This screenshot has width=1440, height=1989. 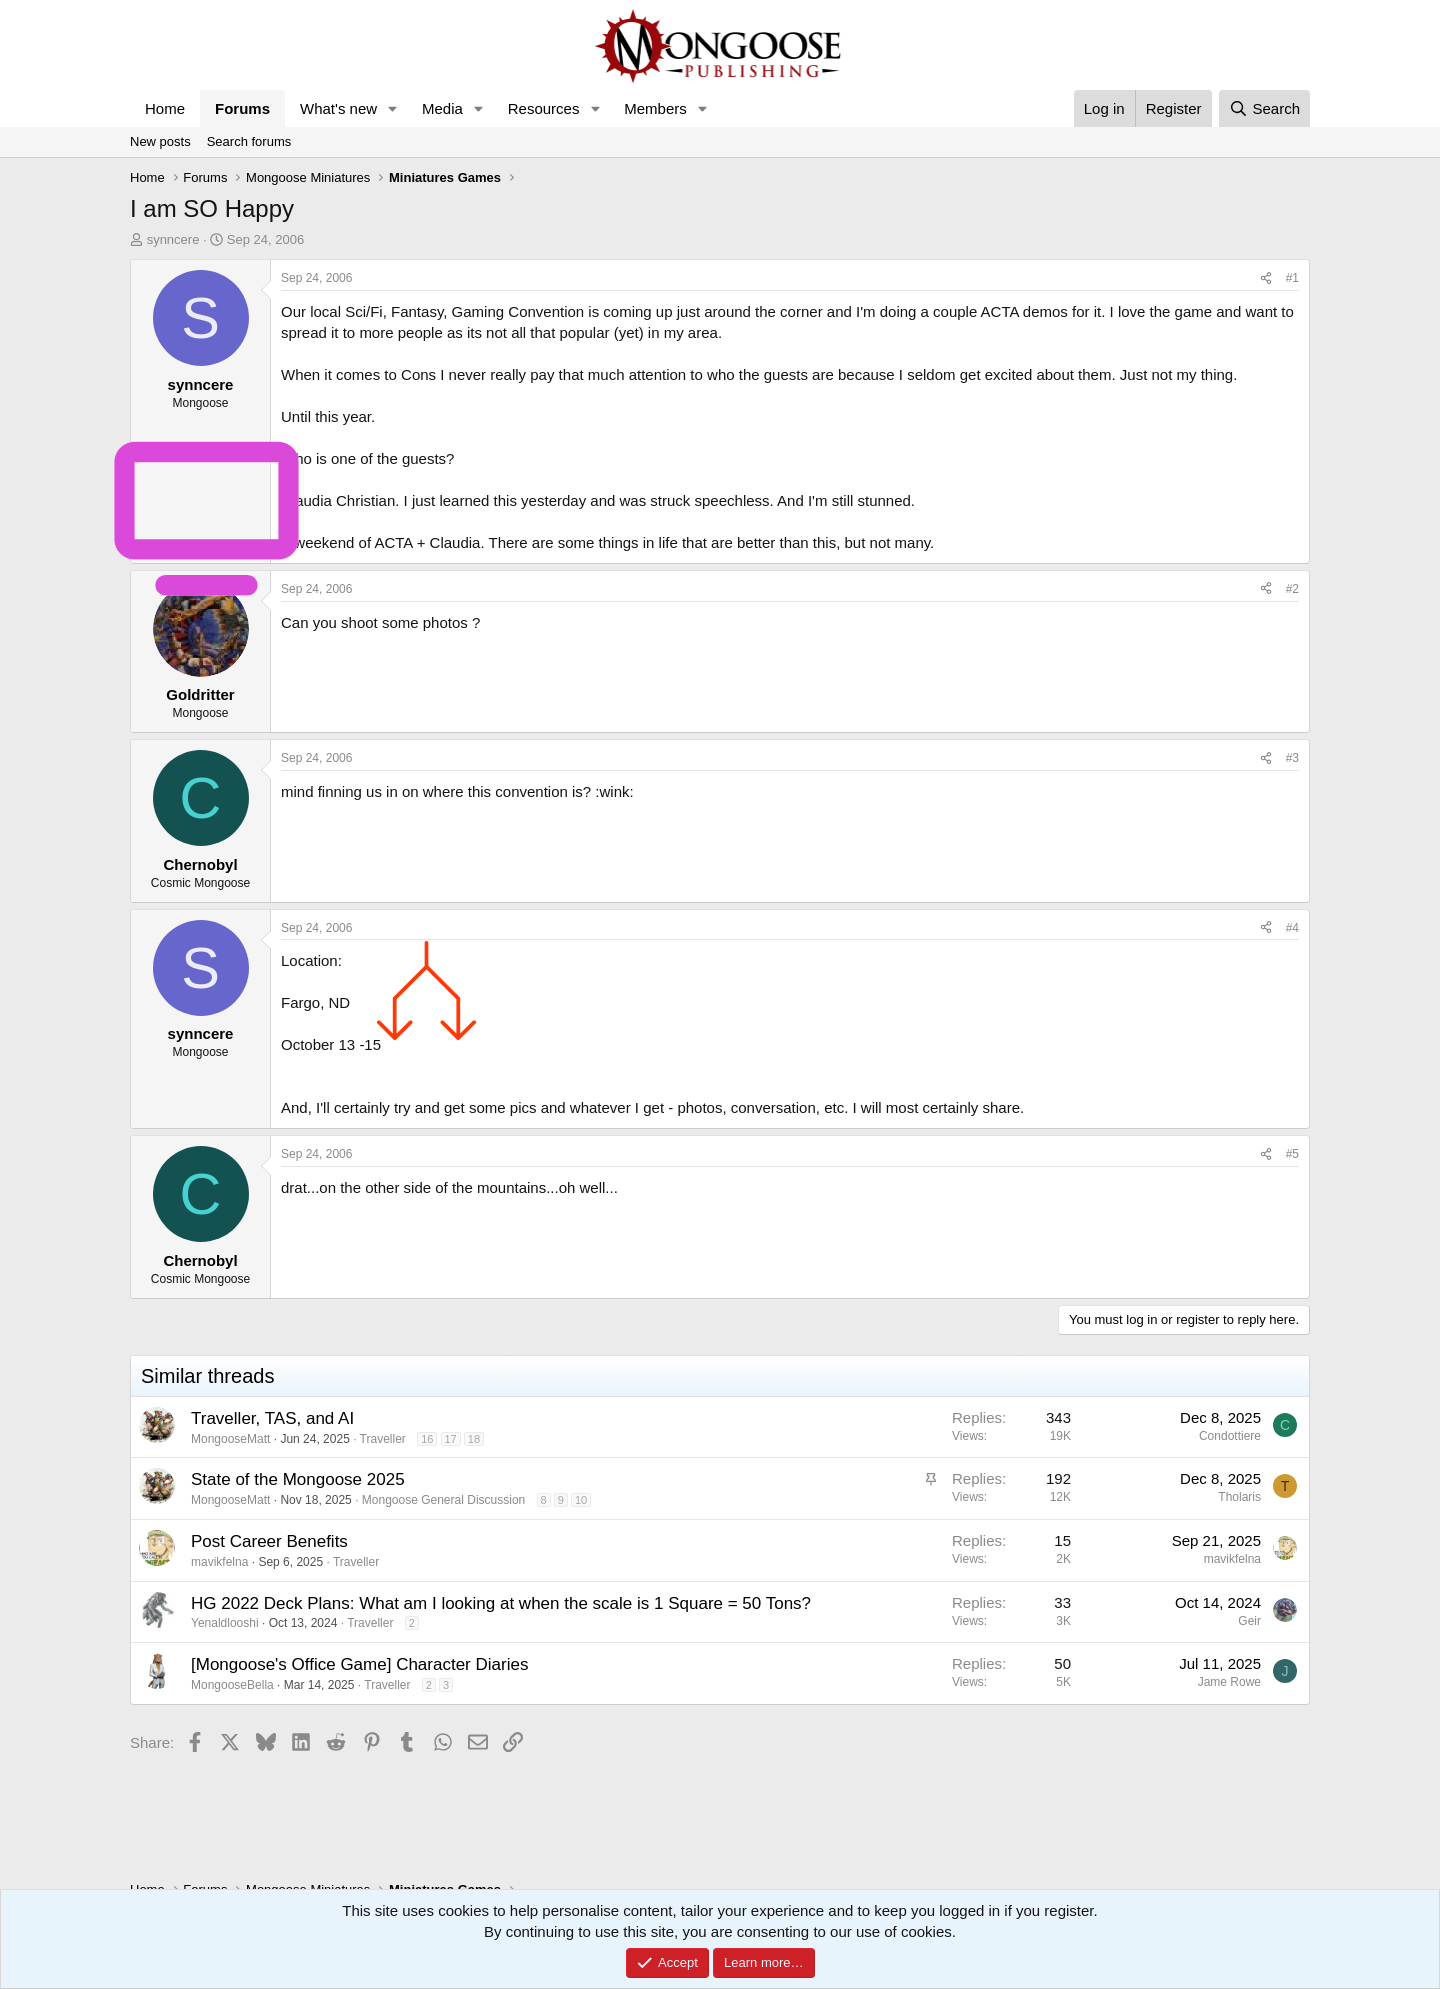 I want to click on split content into multiple paths, so click(x=426, y=994).